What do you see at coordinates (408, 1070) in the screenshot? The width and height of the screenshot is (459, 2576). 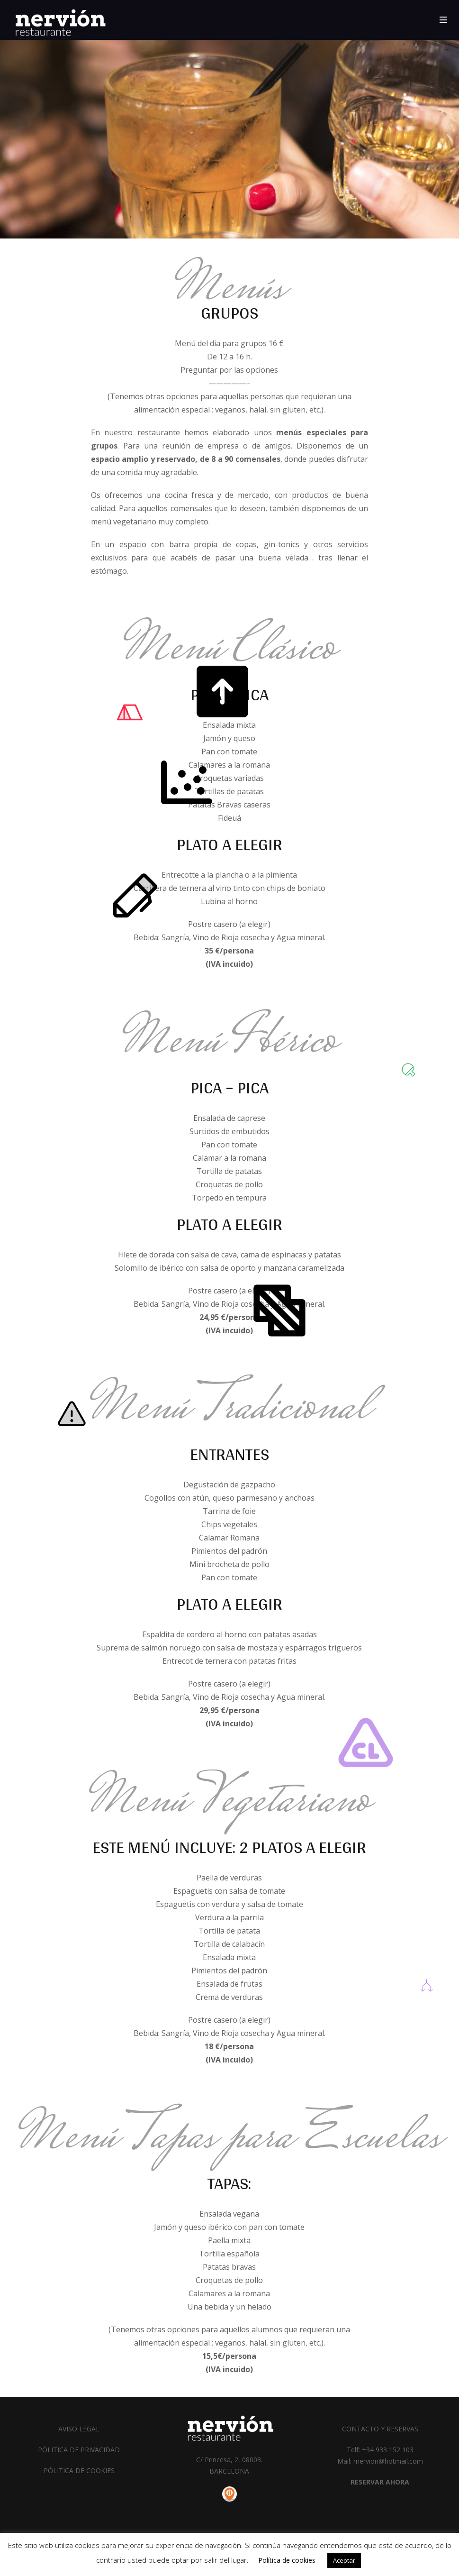 I see `access table tennis or ping pong game` at bounding box center [408, 1070].